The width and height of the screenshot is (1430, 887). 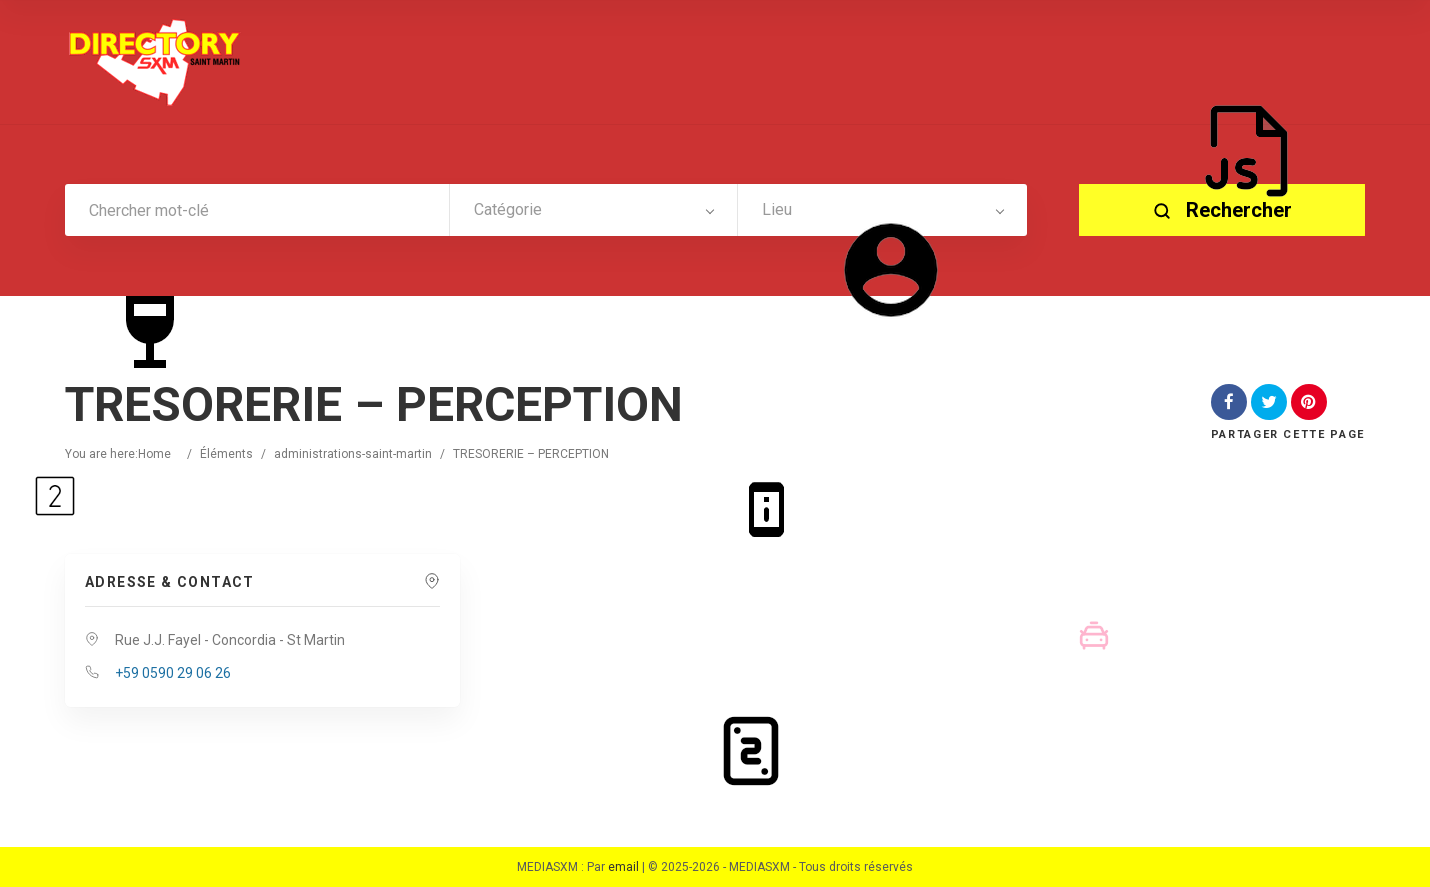 I want to click on view the 2 of clubs playing card, so click(x=751, y=751).